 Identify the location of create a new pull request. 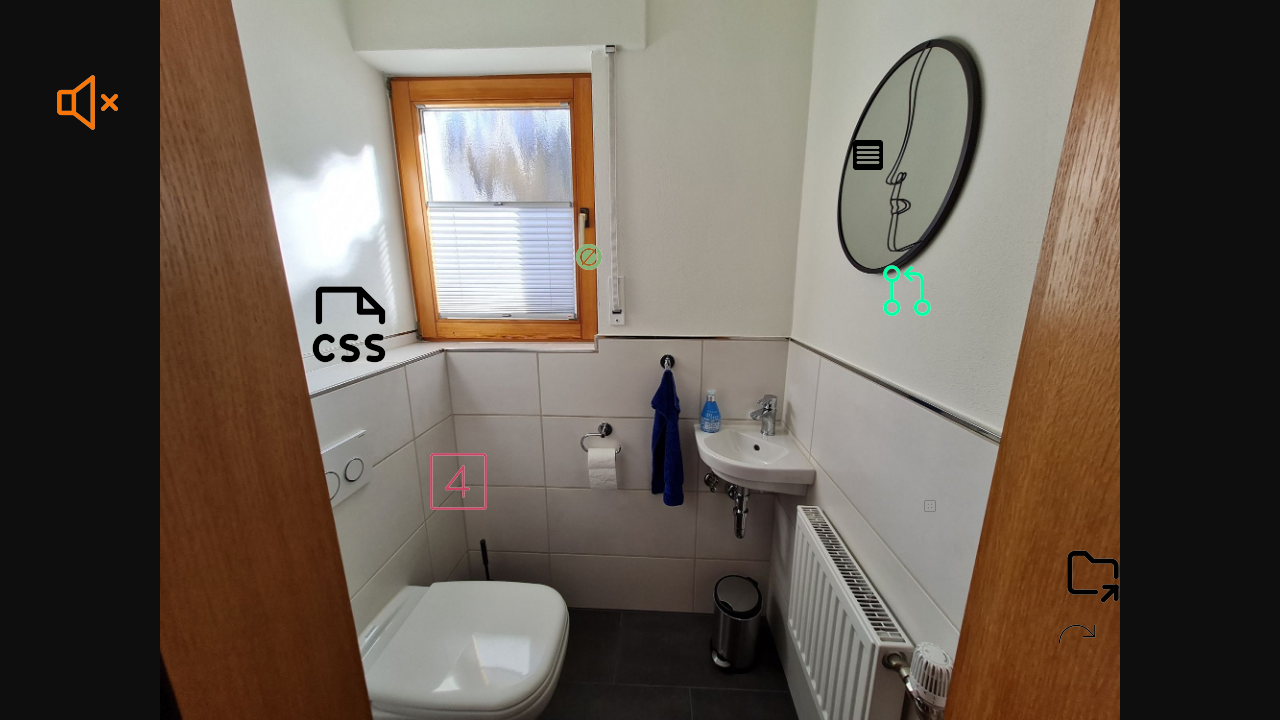
(907, 289).